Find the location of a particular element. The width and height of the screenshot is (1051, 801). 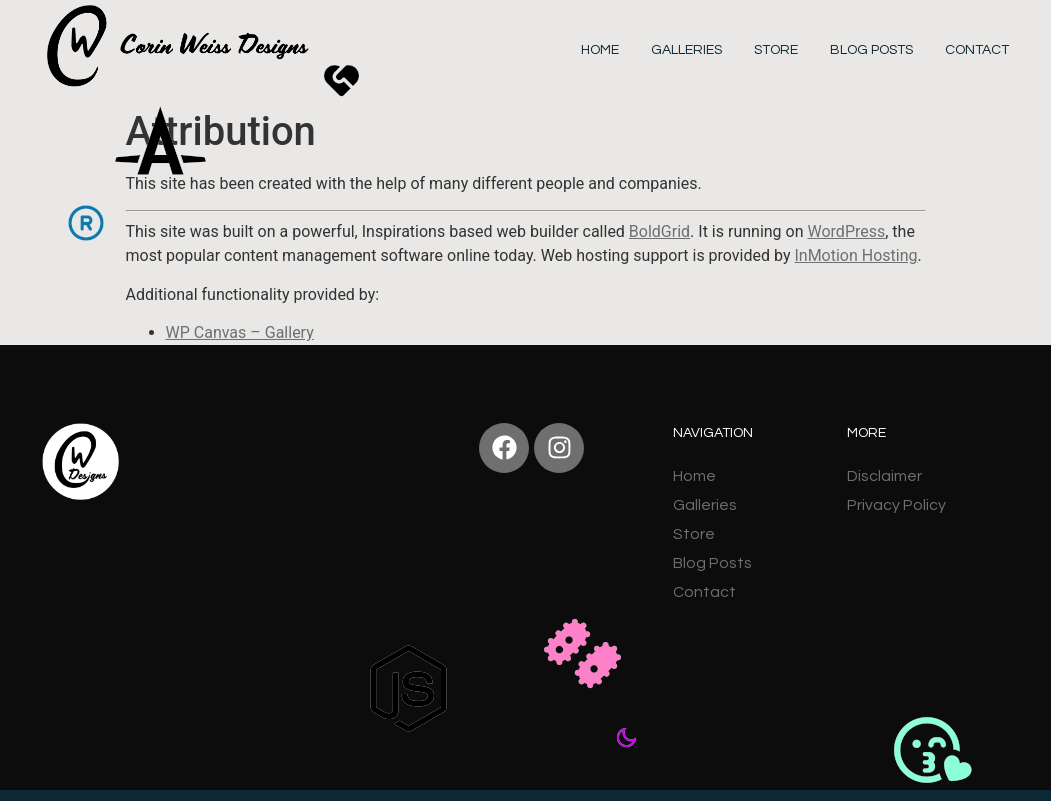

view microbiology or bacteria-related content is located at coordinates (582, 653).